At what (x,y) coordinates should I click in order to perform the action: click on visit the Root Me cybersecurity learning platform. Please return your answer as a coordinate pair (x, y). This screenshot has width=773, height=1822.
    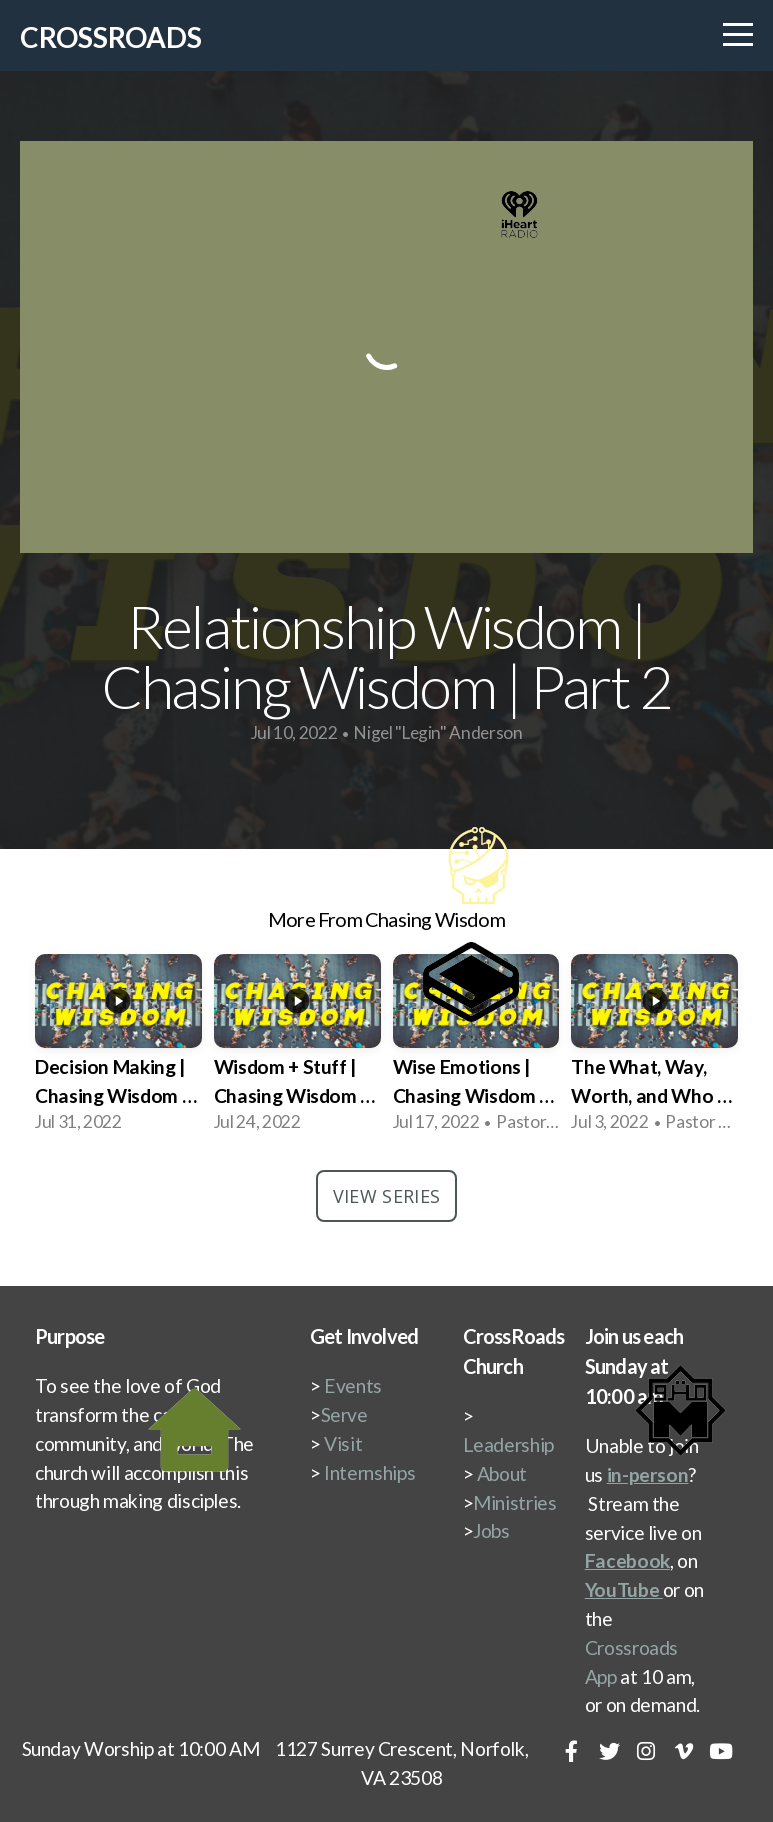
    Looking at the image, I should click on (478, 865).